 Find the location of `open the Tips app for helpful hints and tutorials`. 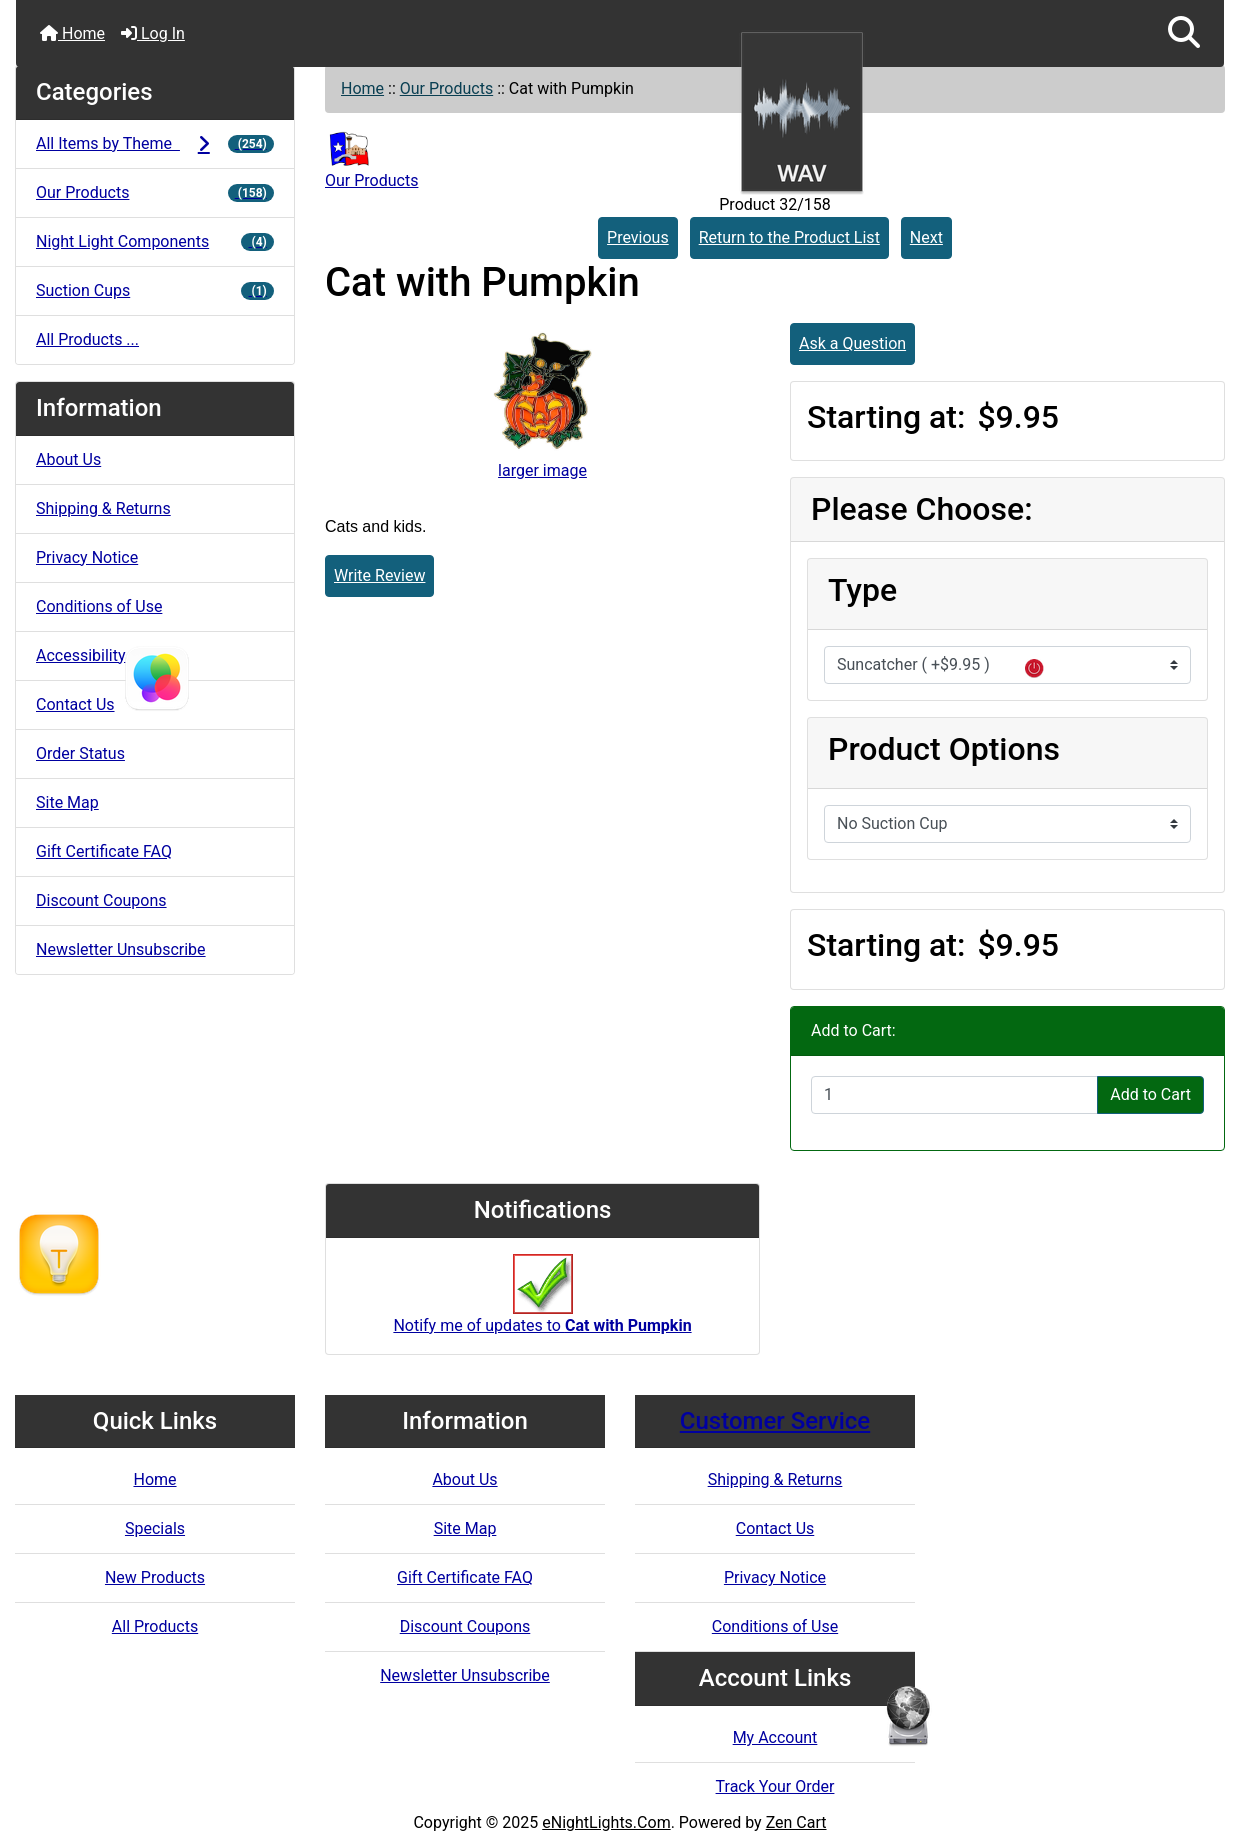

open the Tips app for helpful hints and tutorials is located at coordinates (59, 1254).